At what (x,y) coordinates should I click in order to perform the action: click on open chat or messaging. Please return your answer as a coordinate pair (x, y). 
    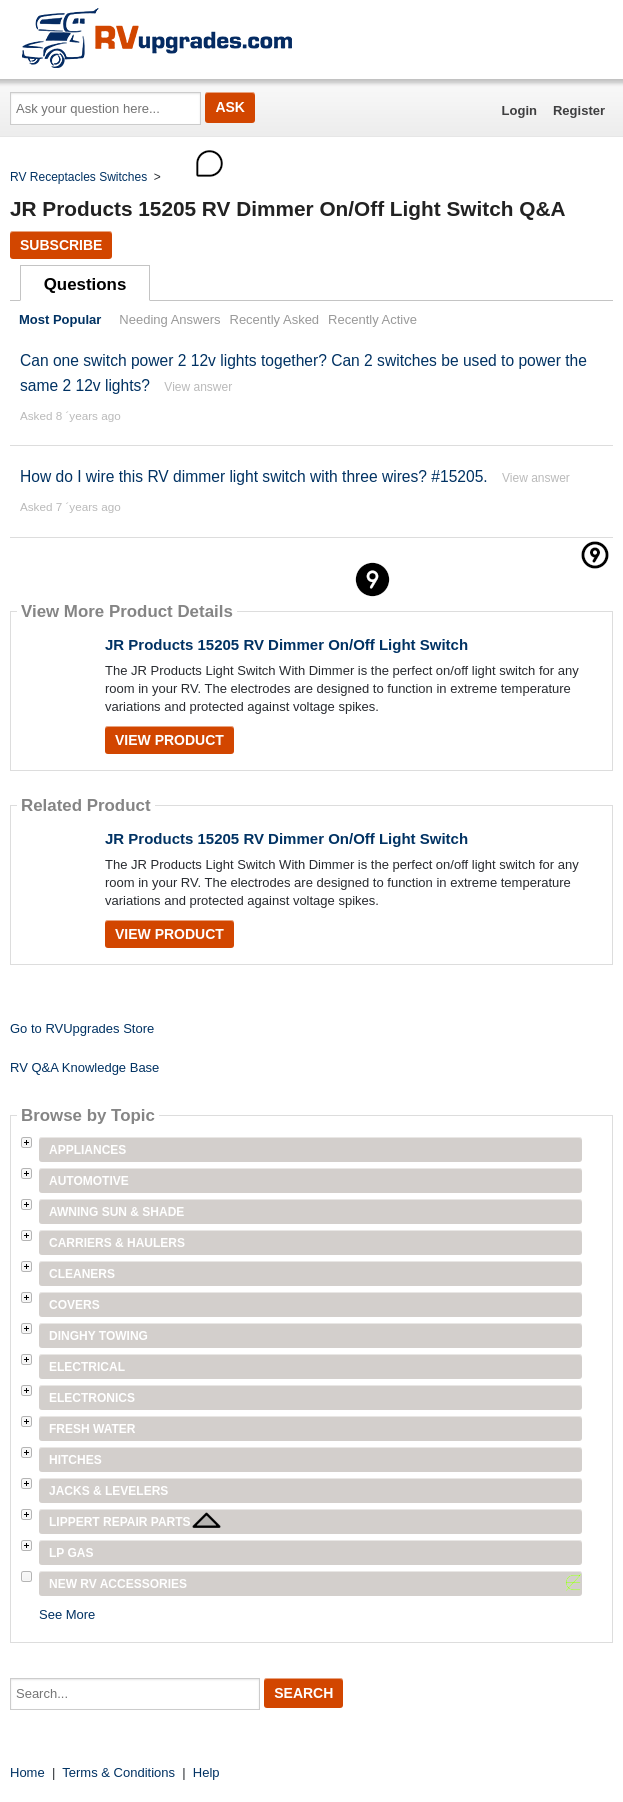
    Looking at the image, I should click on (209, 164).